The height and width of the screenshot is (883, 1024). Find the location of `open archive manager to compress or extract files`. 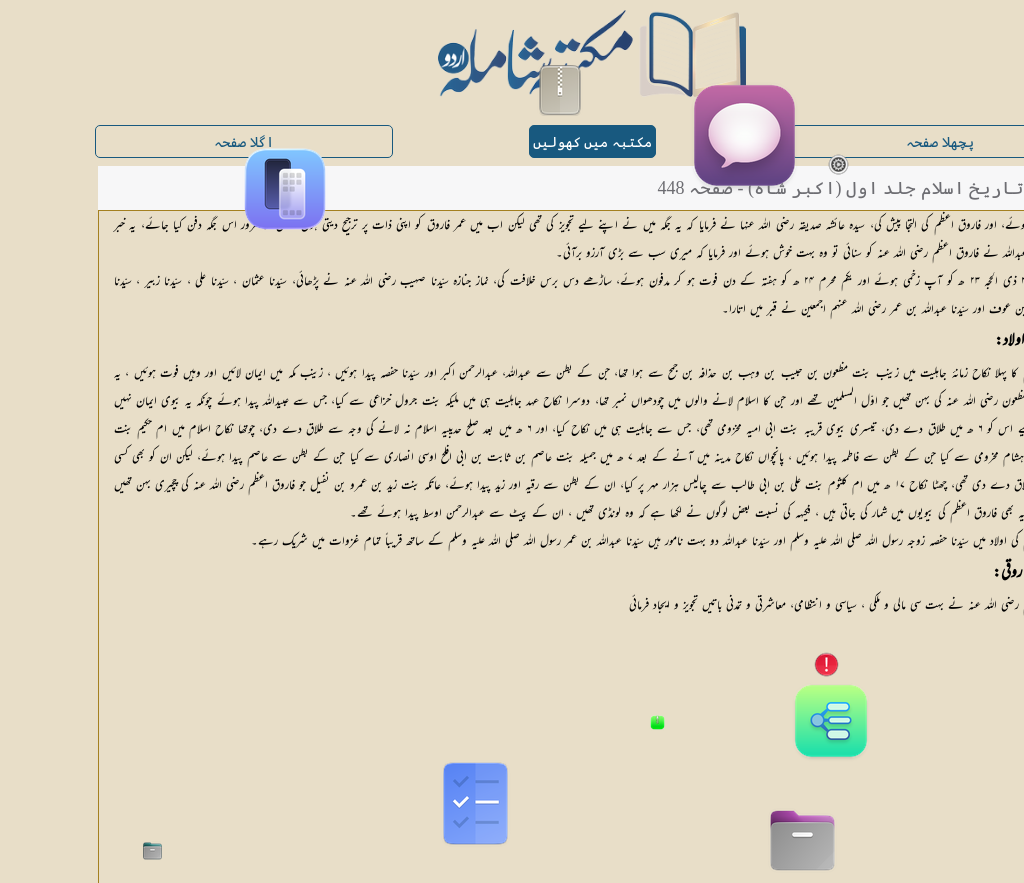

open archive manager to compress or extract files is located at coordinates (560, 90).